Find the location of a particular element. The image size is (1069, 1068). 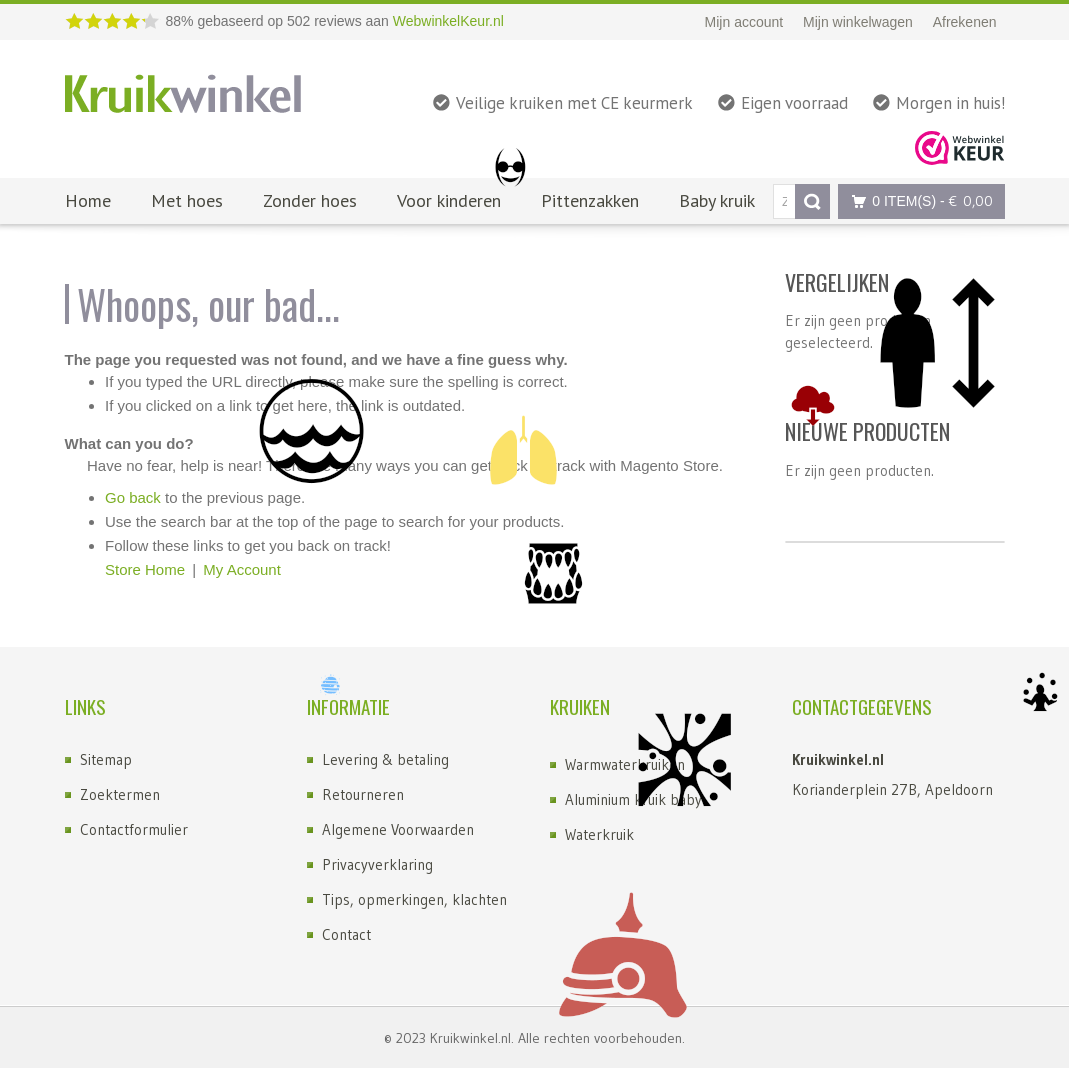

view dental health or teeth status is located at coordinates (553, 573).